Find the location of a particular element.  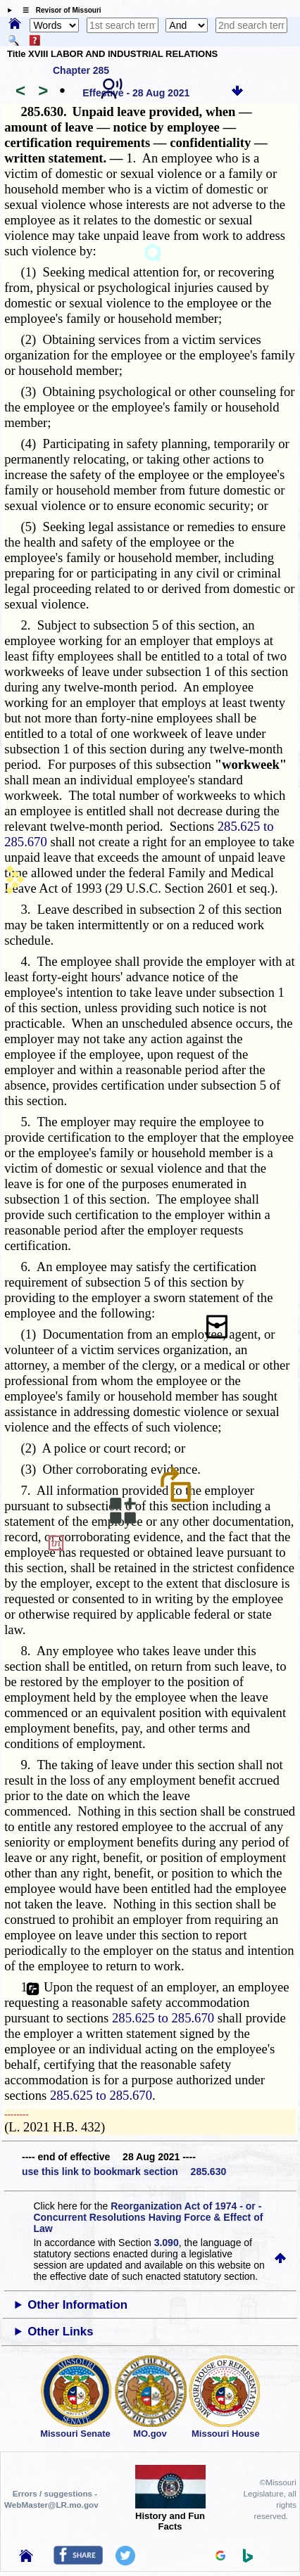

send or receive a red packet (hongbao) is located at coordinates (217, 1327).